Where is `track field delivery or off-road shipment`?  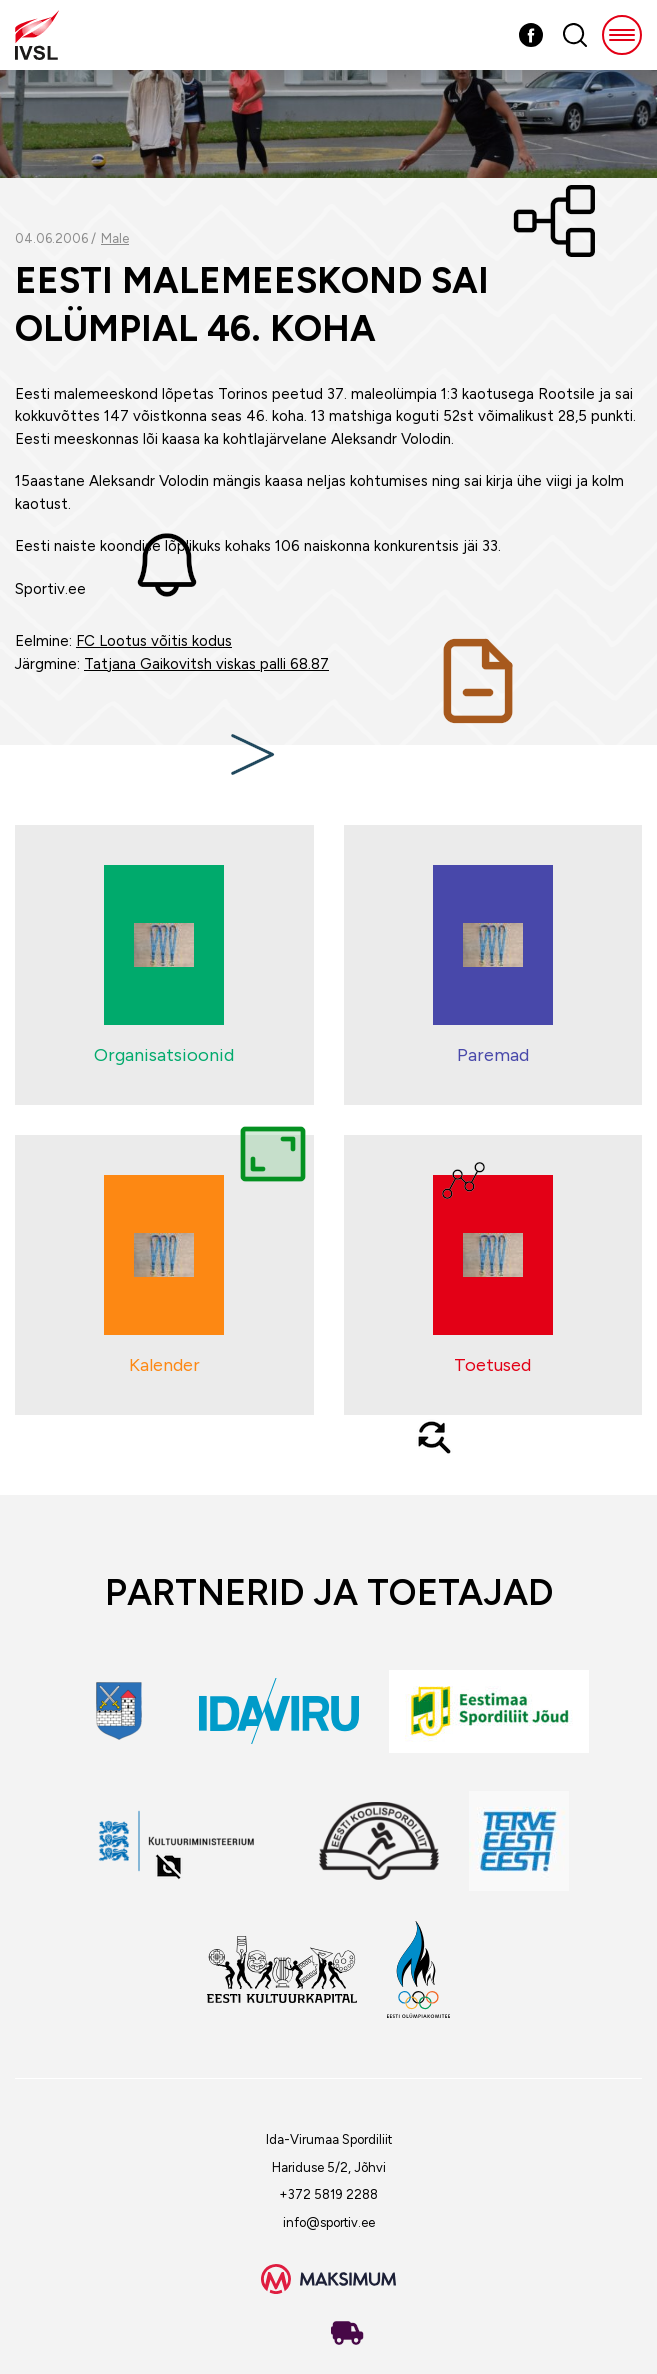
track field delivery or off-road shipment is located at coordinates (348, 2333).